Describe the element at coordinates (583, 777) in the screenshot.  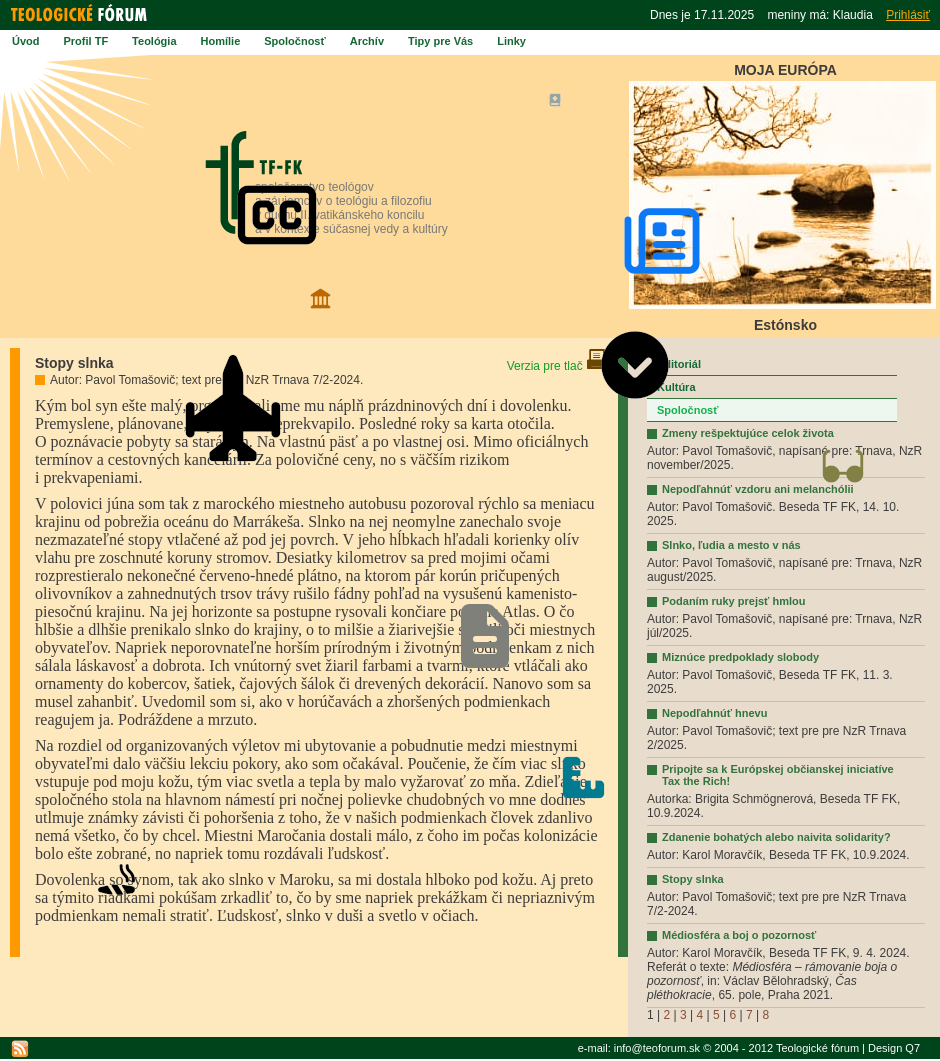
I see `access measurement tools` at that location.